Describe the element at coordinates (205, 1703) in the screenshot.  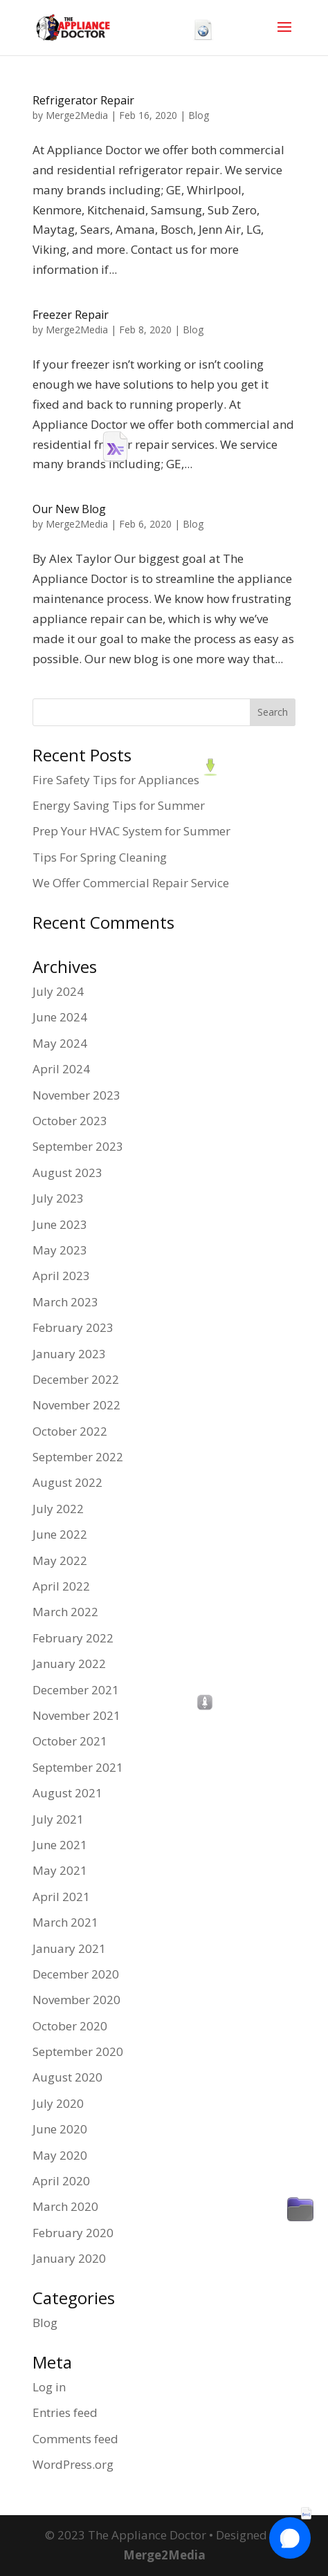
I see `manage startup programs and applications` at that location.